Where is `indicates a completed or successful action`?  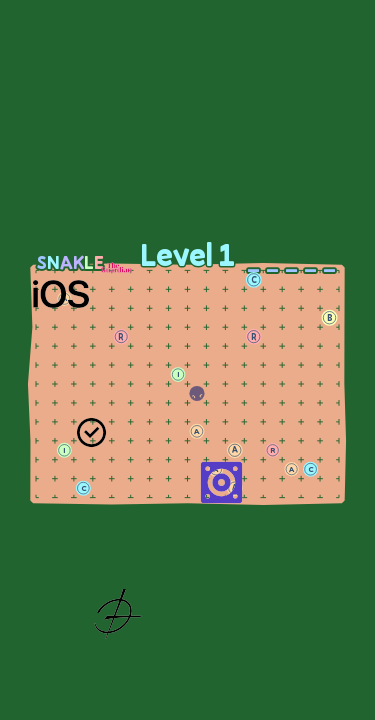 indicates a completed or successful action is located at coordinates (91, 432).